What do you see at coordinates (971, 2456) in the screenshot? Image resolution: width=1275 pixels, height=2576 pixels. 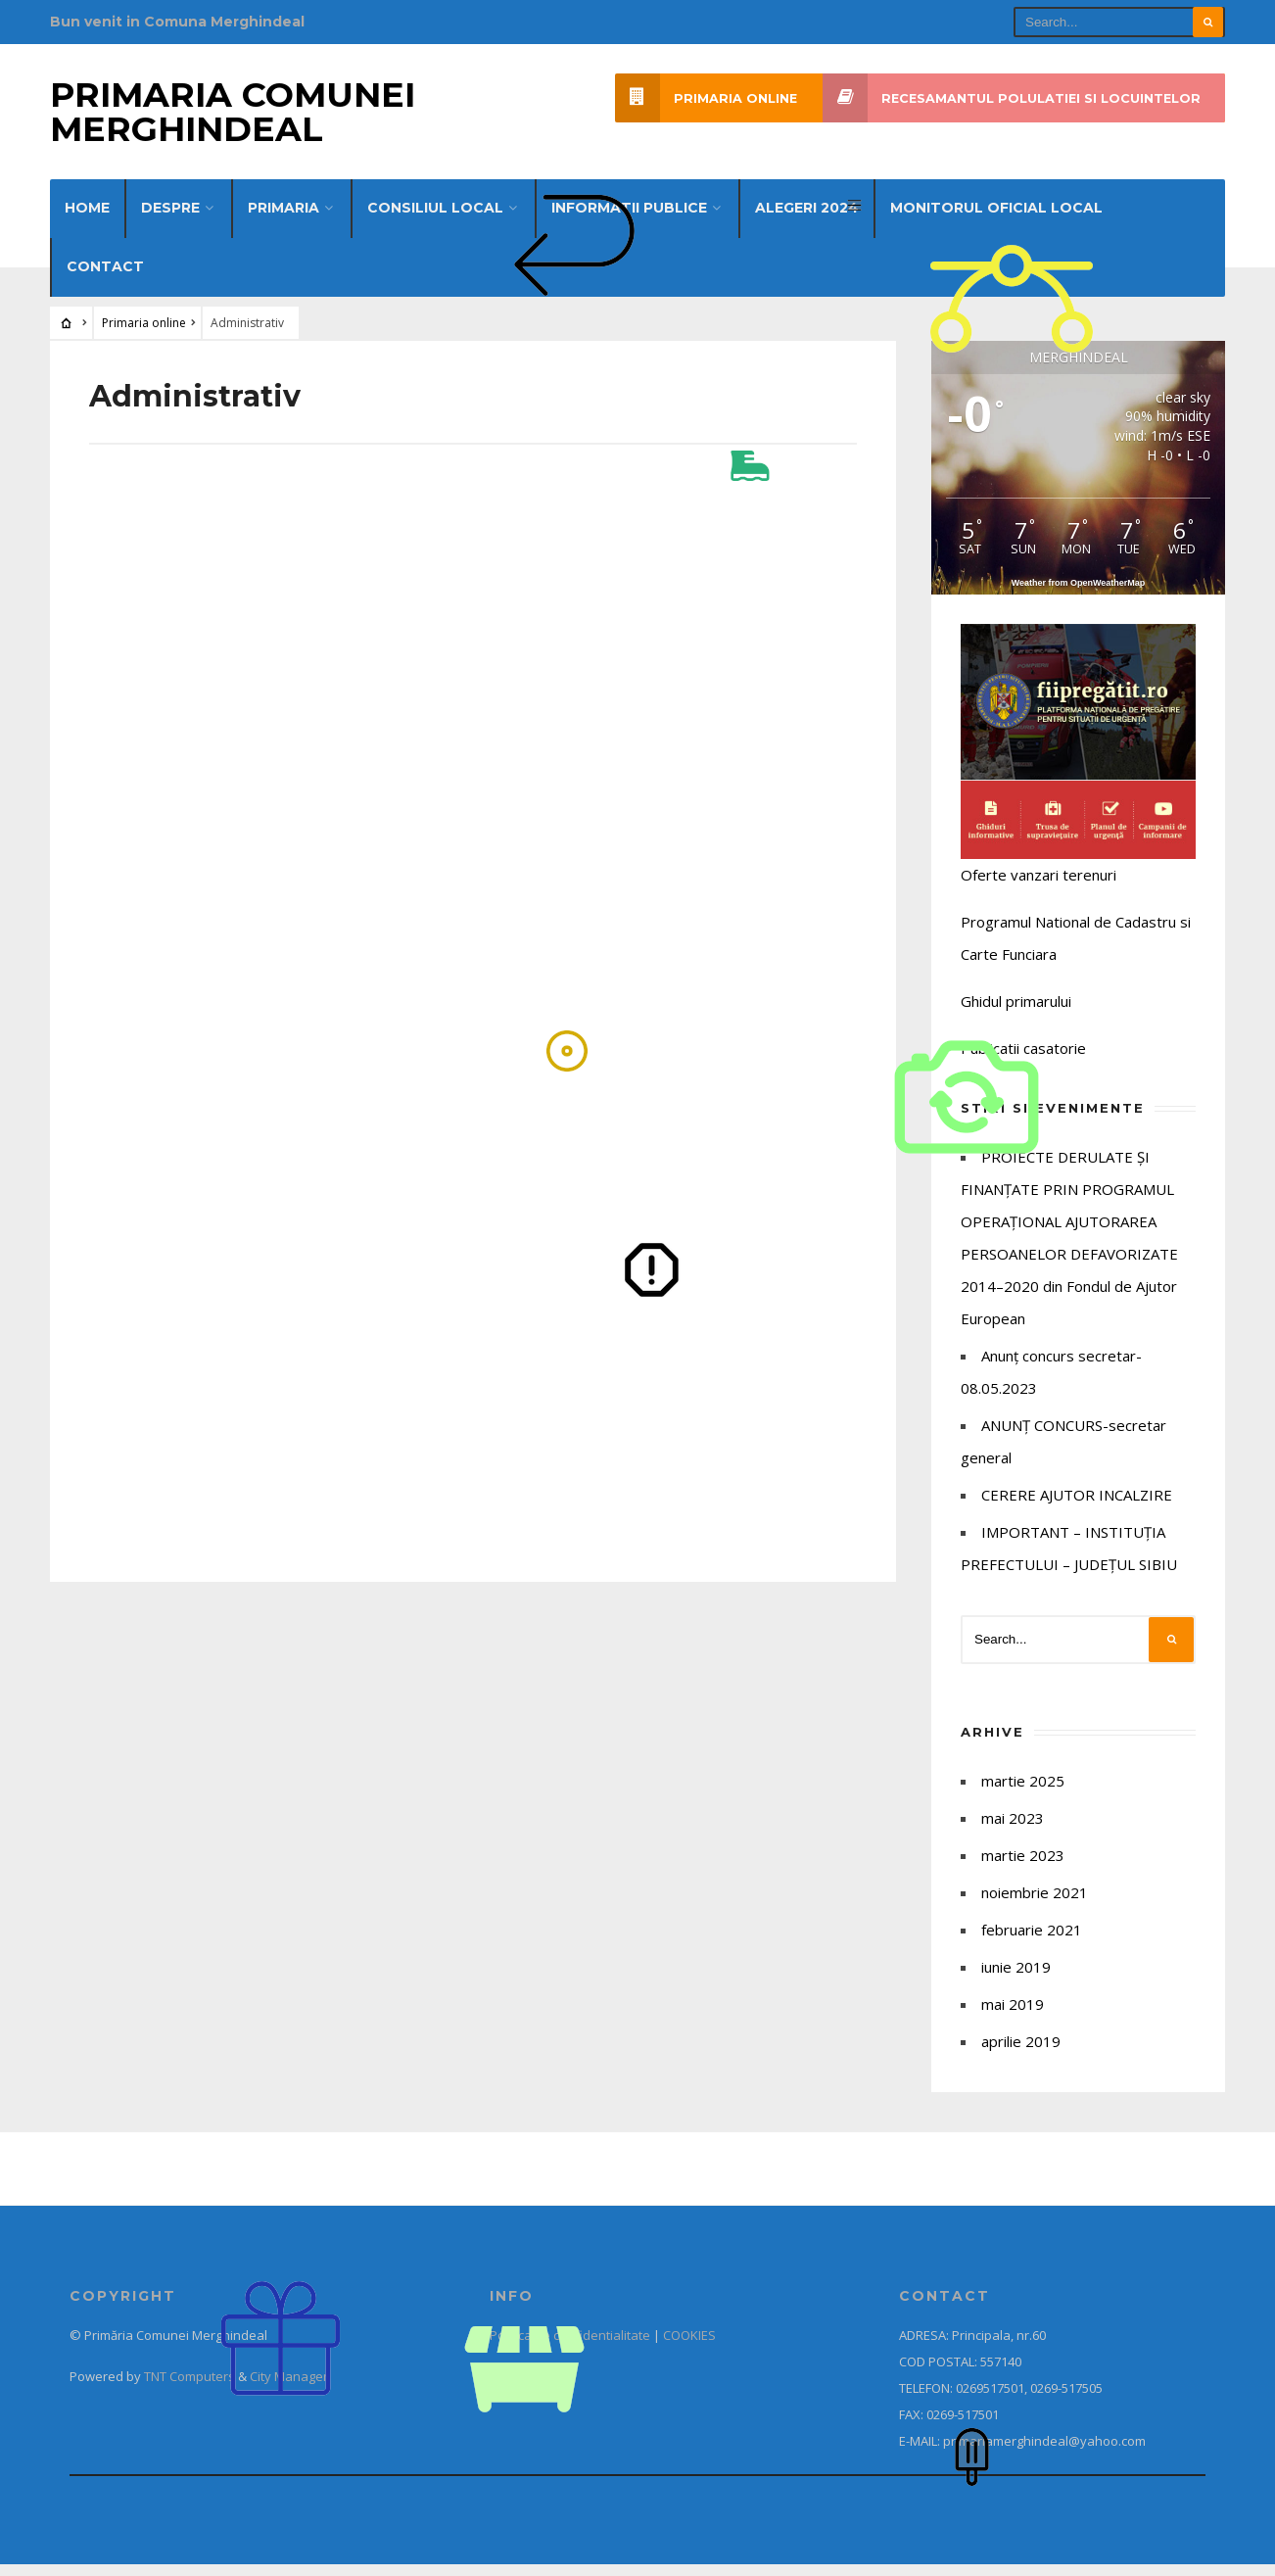 I see `access dessert or frozen treats category` at bounding box center [971, 2456].